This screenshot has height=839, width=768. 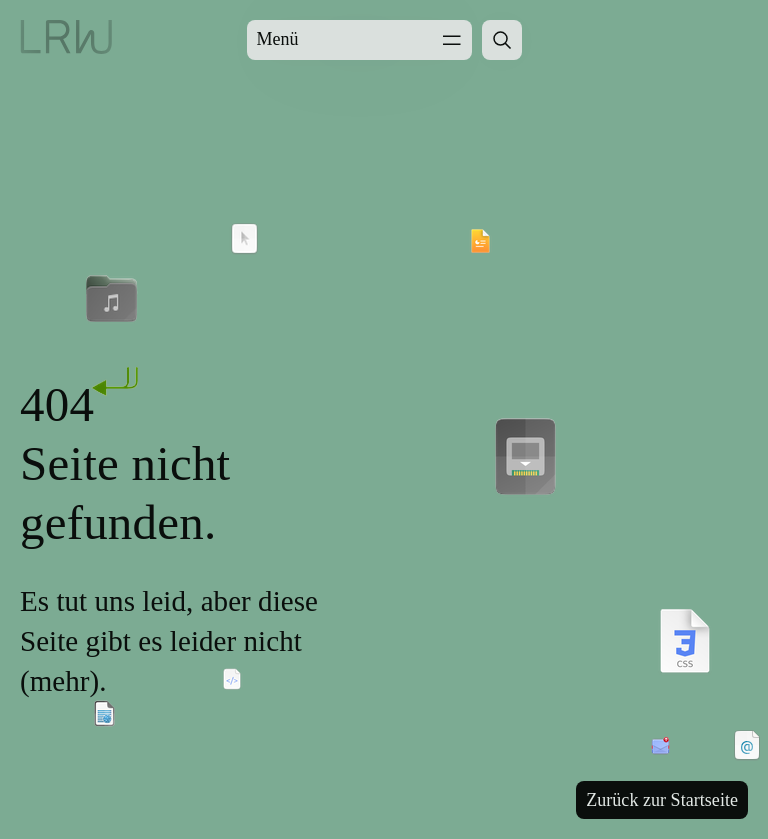 What do you see at coordinates (104, 713) in the screenshot?
I see `open a web template document file` at bounding box center [104, 713].